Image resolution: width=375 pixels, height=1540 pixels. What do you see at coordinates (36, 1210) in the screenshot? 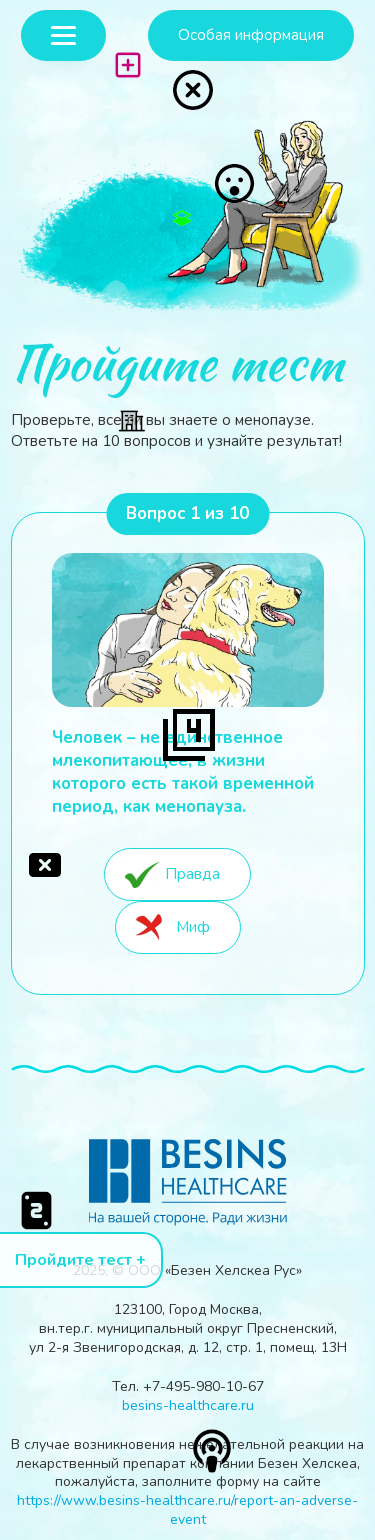
I see `a playing card showing the number 2` at bounding box center [36, 1210].